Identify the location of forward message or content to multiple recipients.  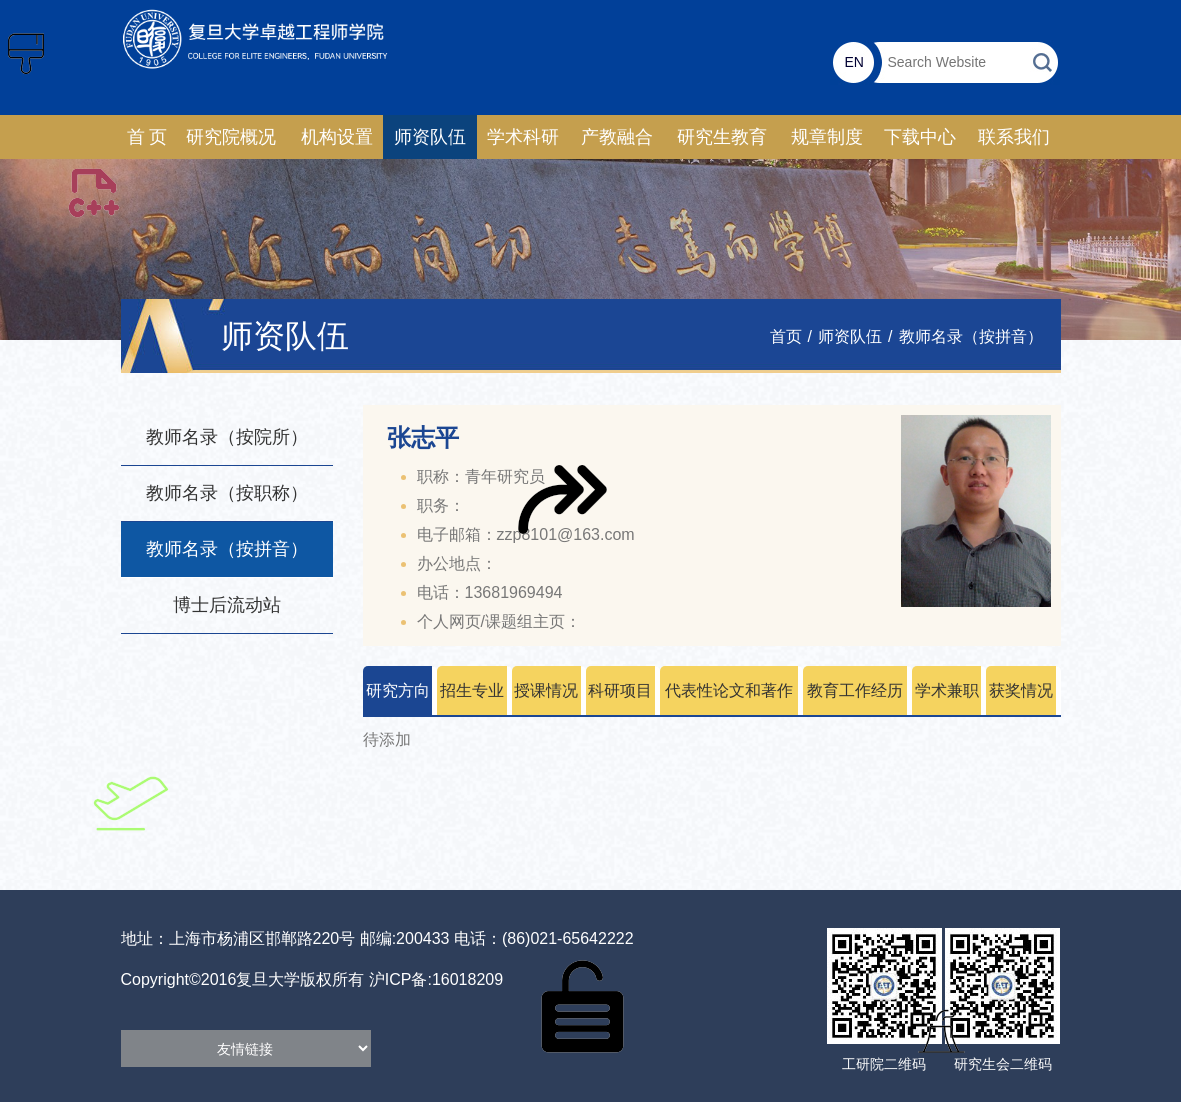
(562, 499).